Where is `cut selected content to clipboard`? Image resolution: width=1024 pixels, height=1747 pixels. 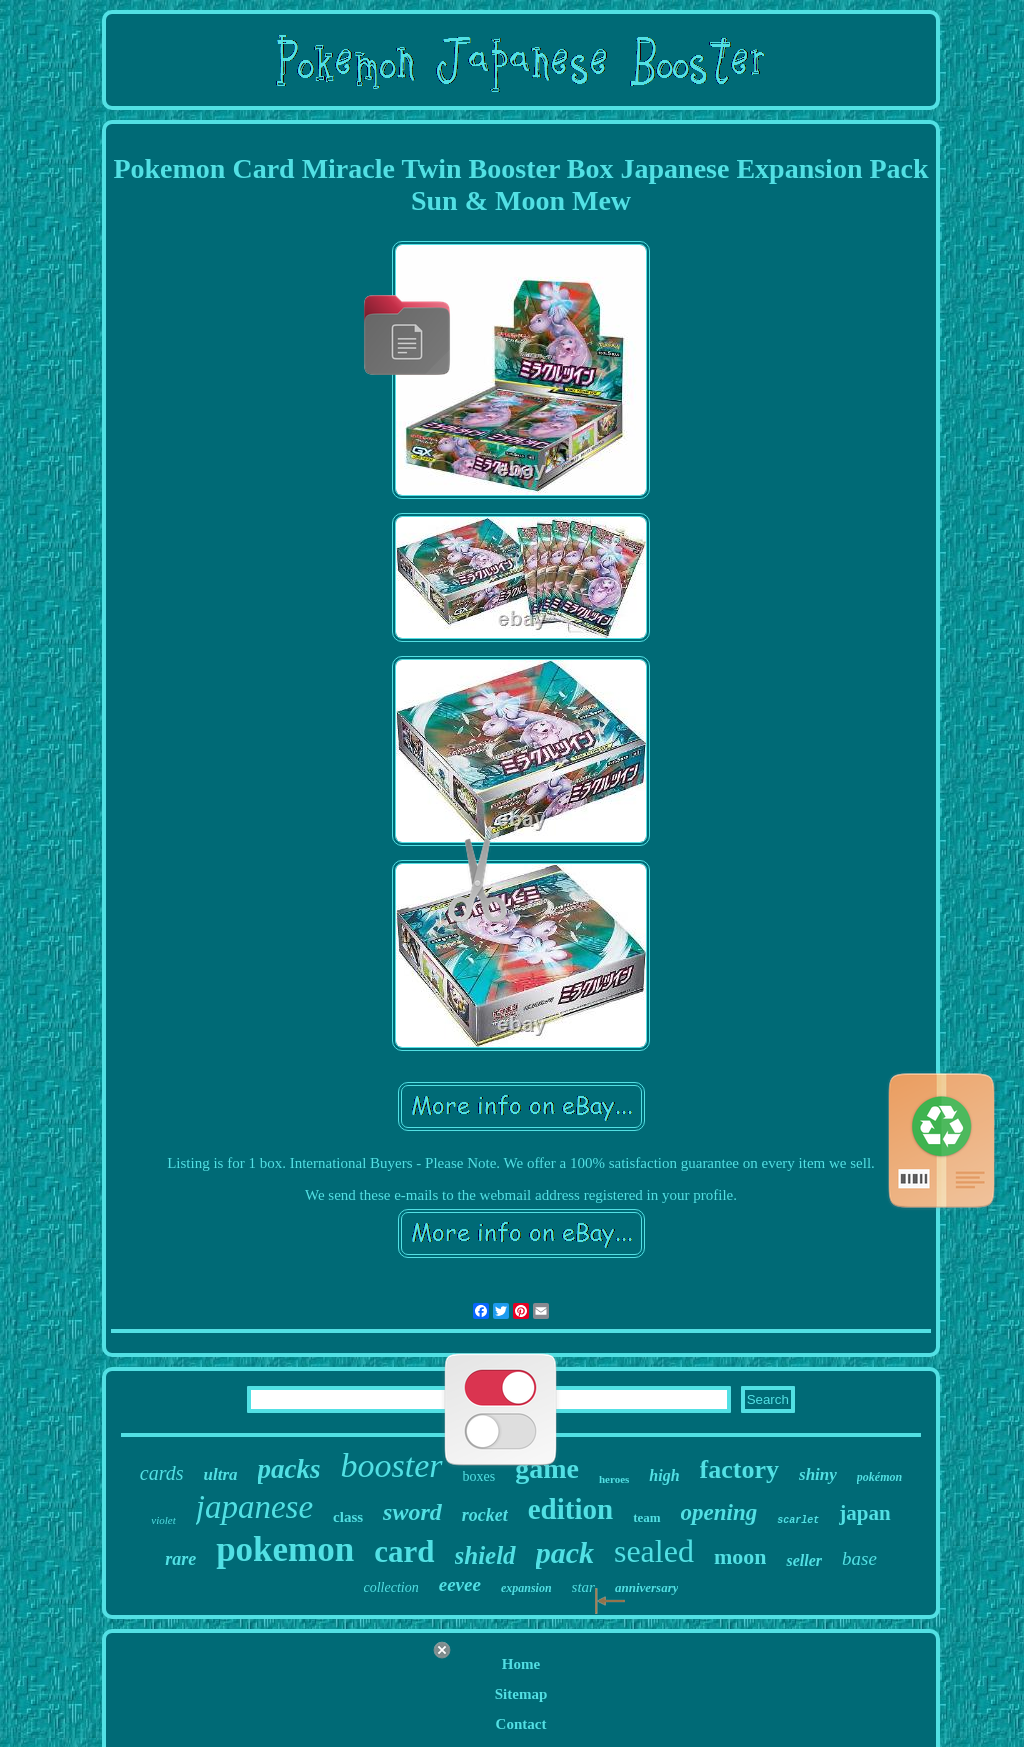 cut selected content to clipboard is located at coordinates (477, 880).